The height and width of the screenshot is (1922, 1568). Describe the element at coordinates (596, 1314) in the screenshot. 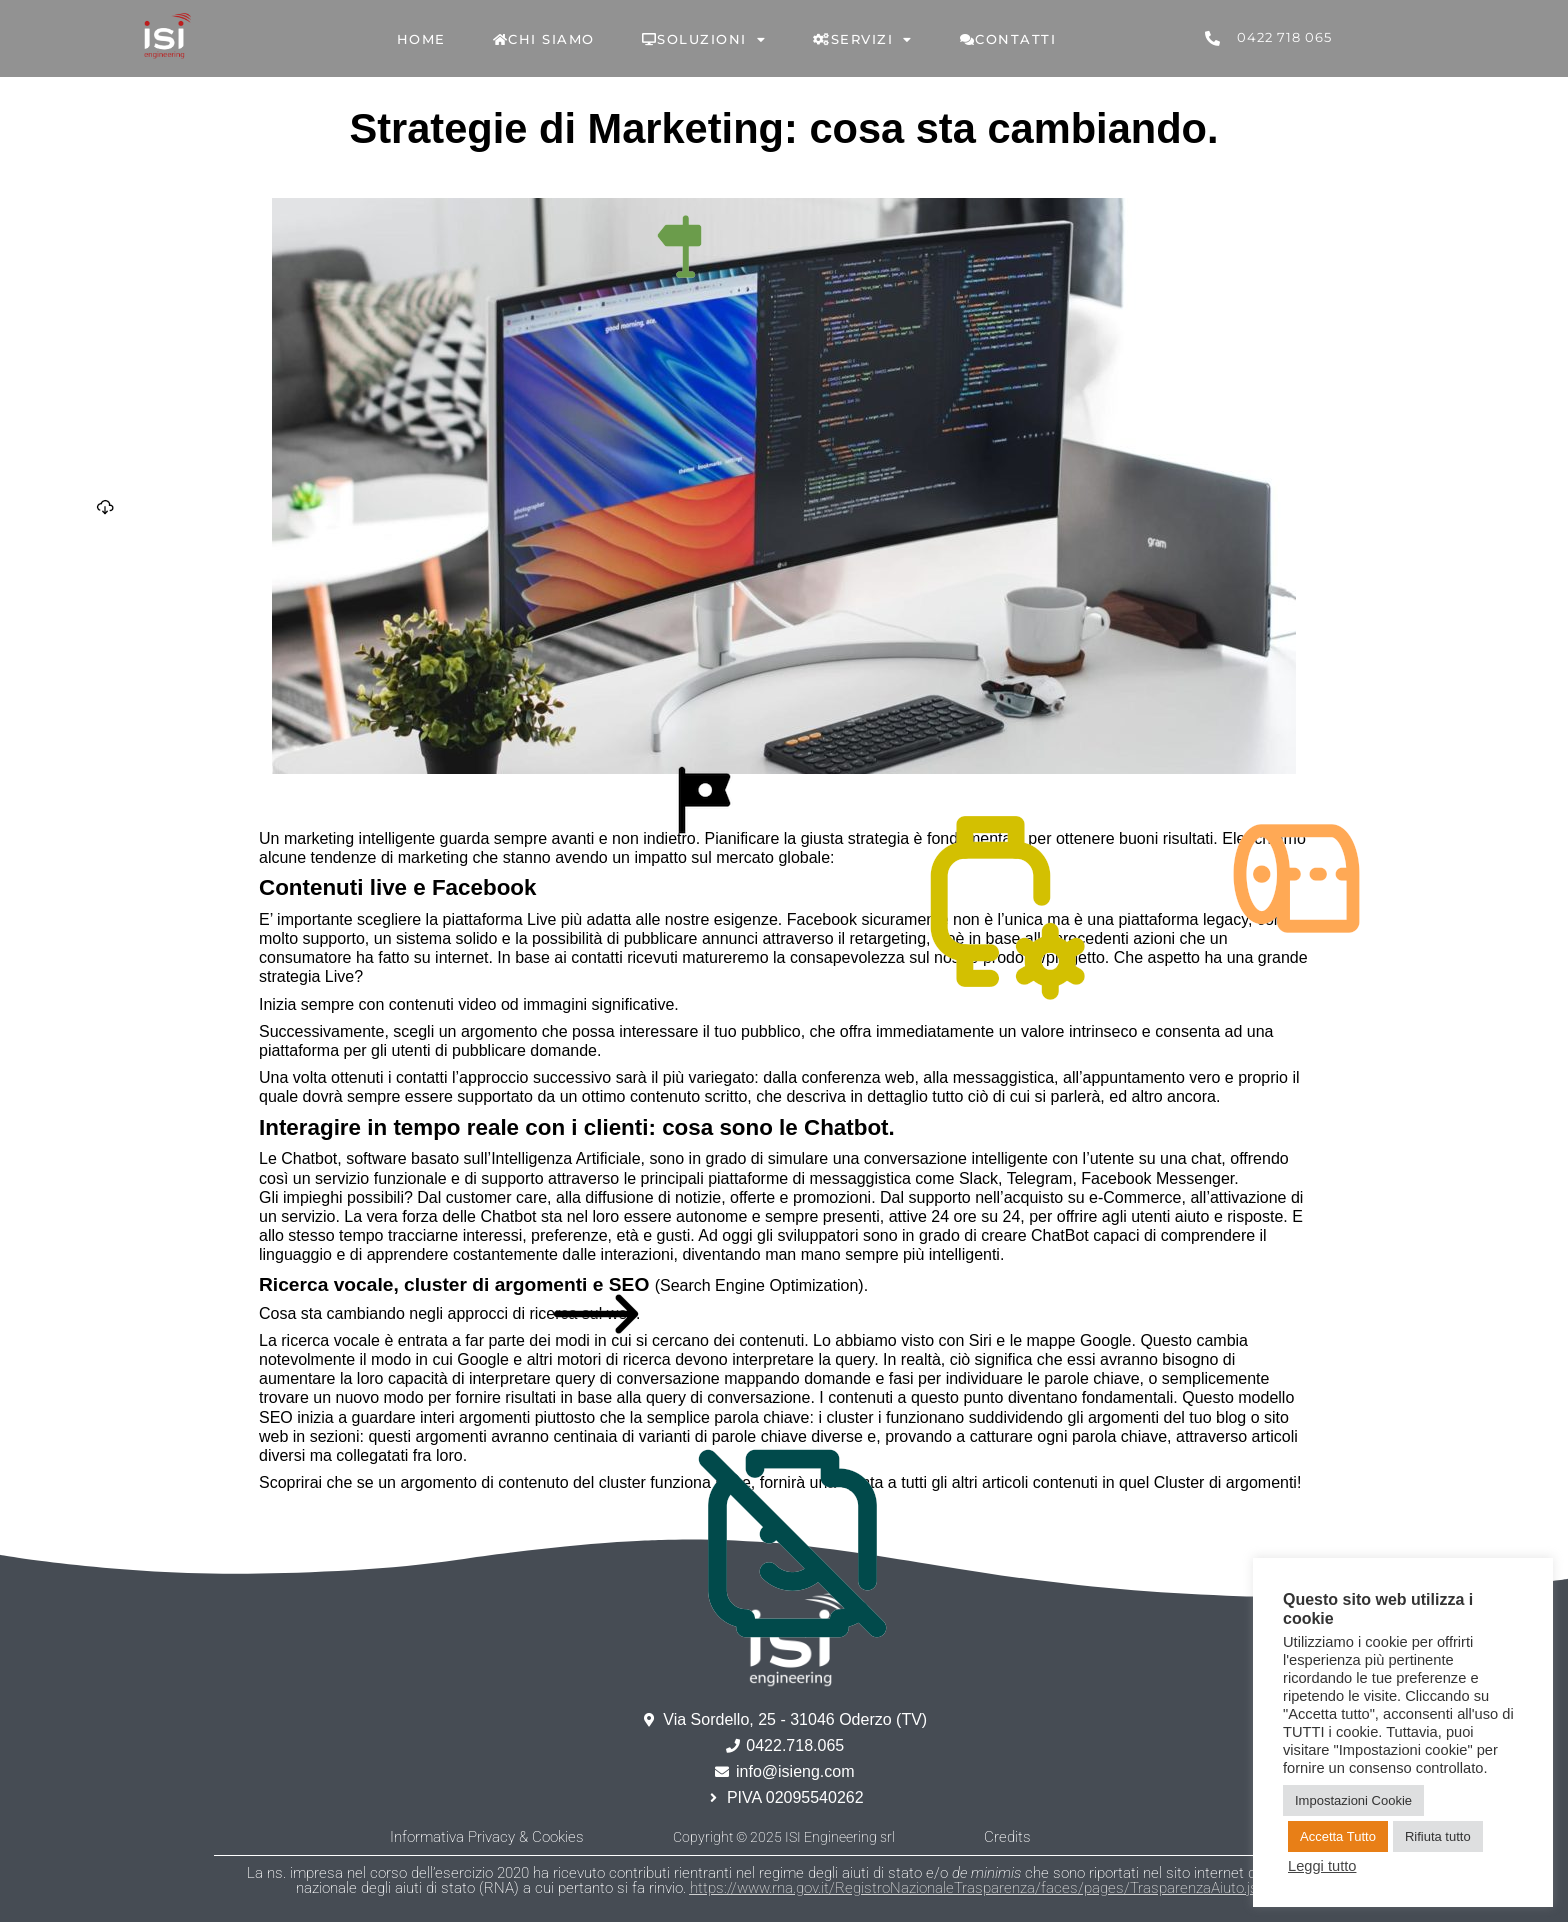

I see `proceed to the next step` at that location.